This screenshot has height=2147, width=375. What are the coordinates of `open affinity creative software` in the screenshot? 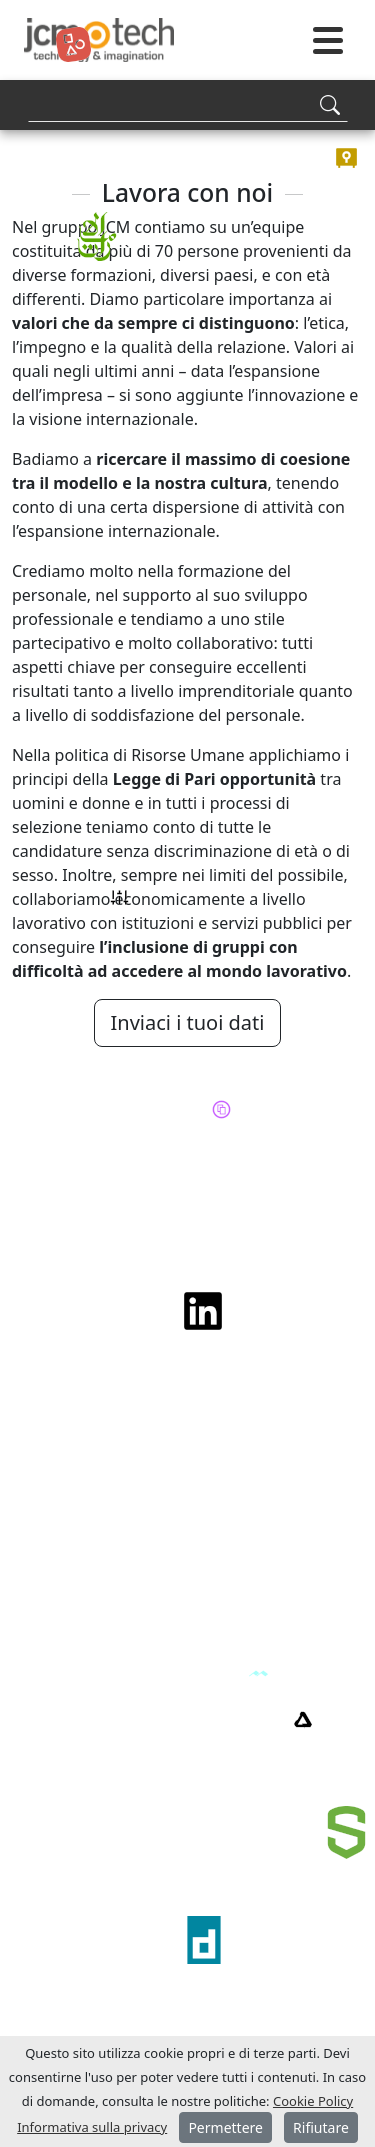 It's located at (303, 1720).